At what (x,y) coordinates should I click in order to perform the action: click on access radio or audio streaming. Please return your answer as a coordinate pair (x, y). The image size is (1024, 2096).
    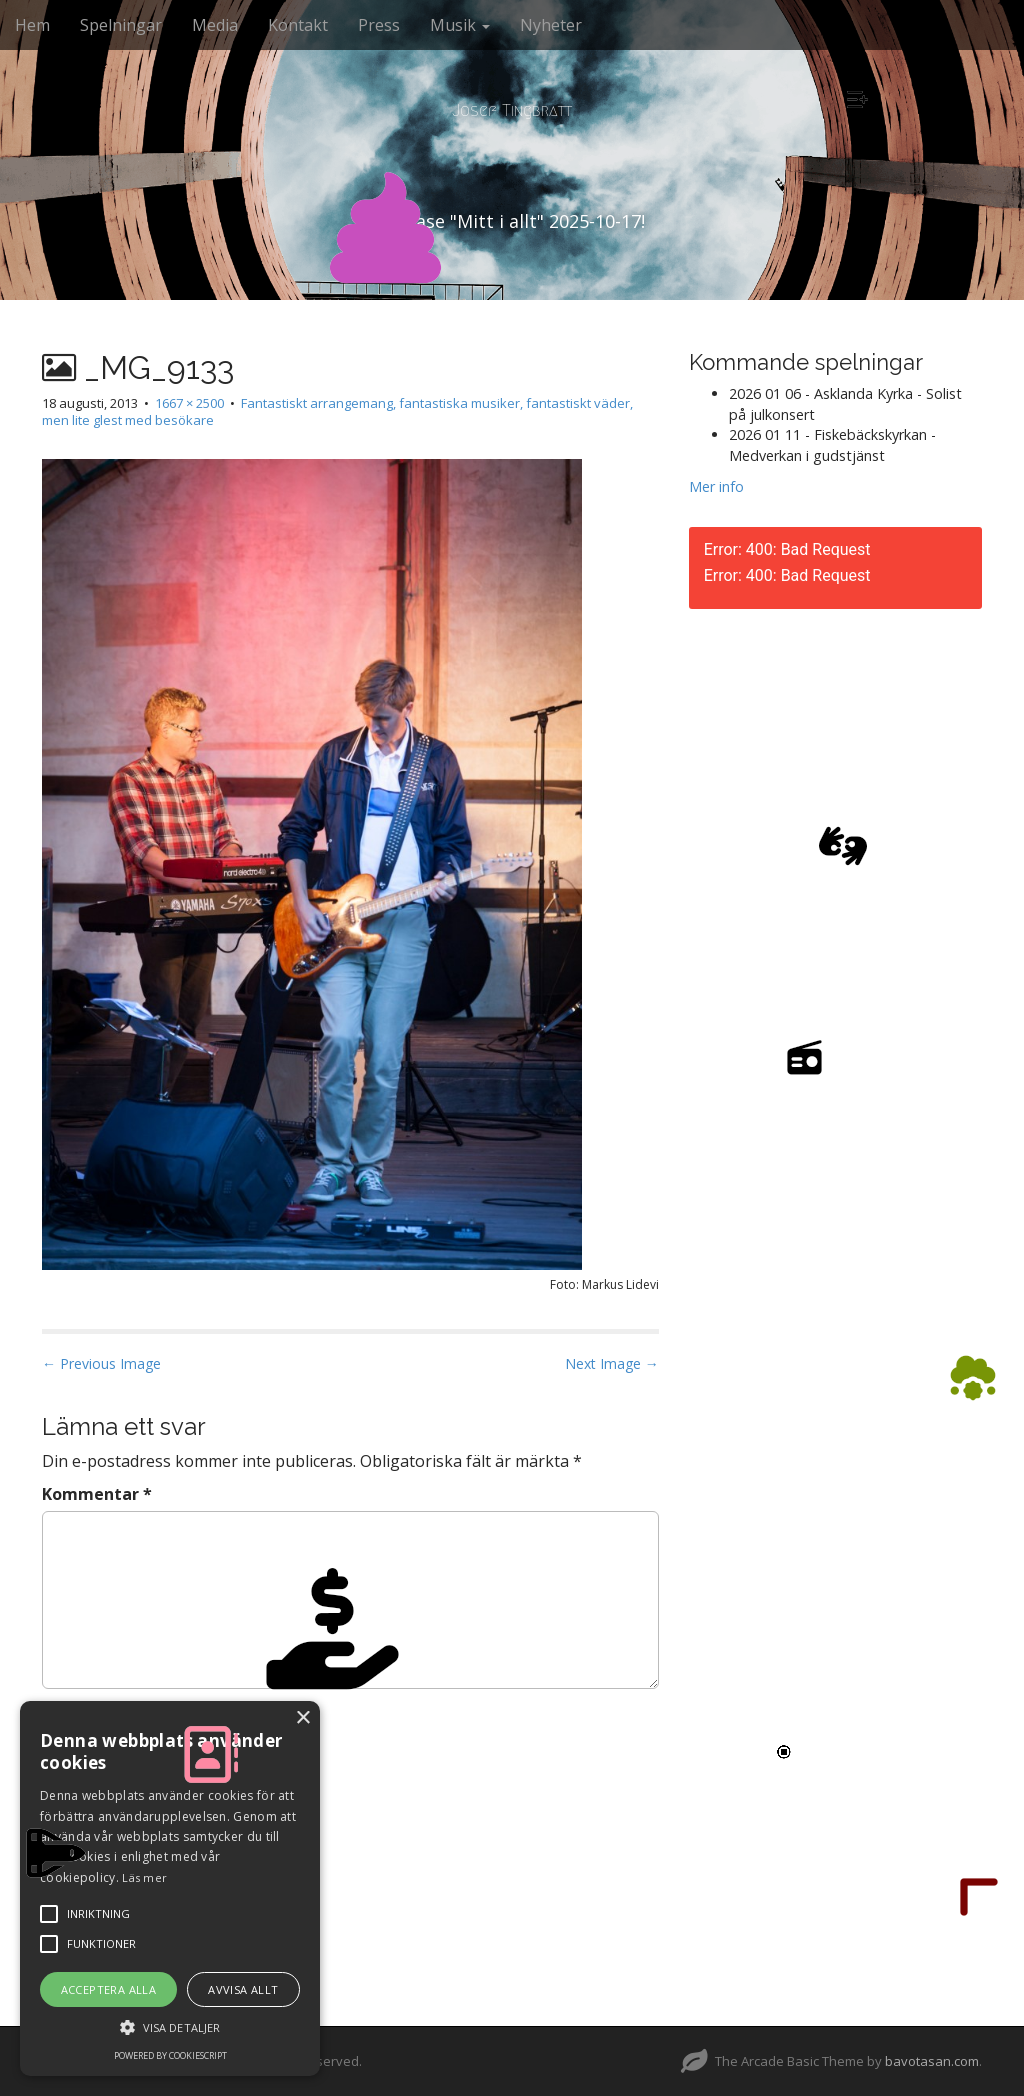
    Looking at the image, I should click on (804, 1059).